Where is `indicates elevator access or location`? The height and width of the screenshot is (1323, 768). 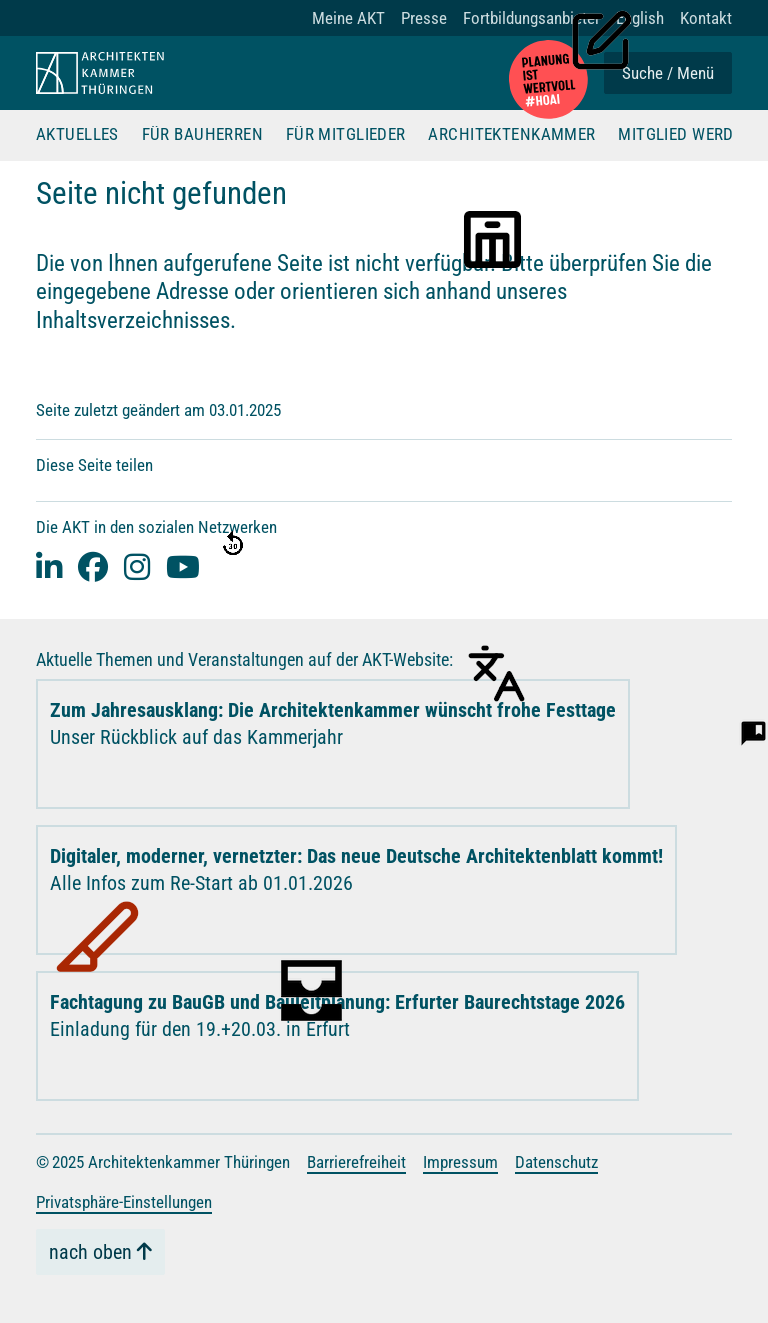
indicates elevator access or location is located at coordinates (492, 239).